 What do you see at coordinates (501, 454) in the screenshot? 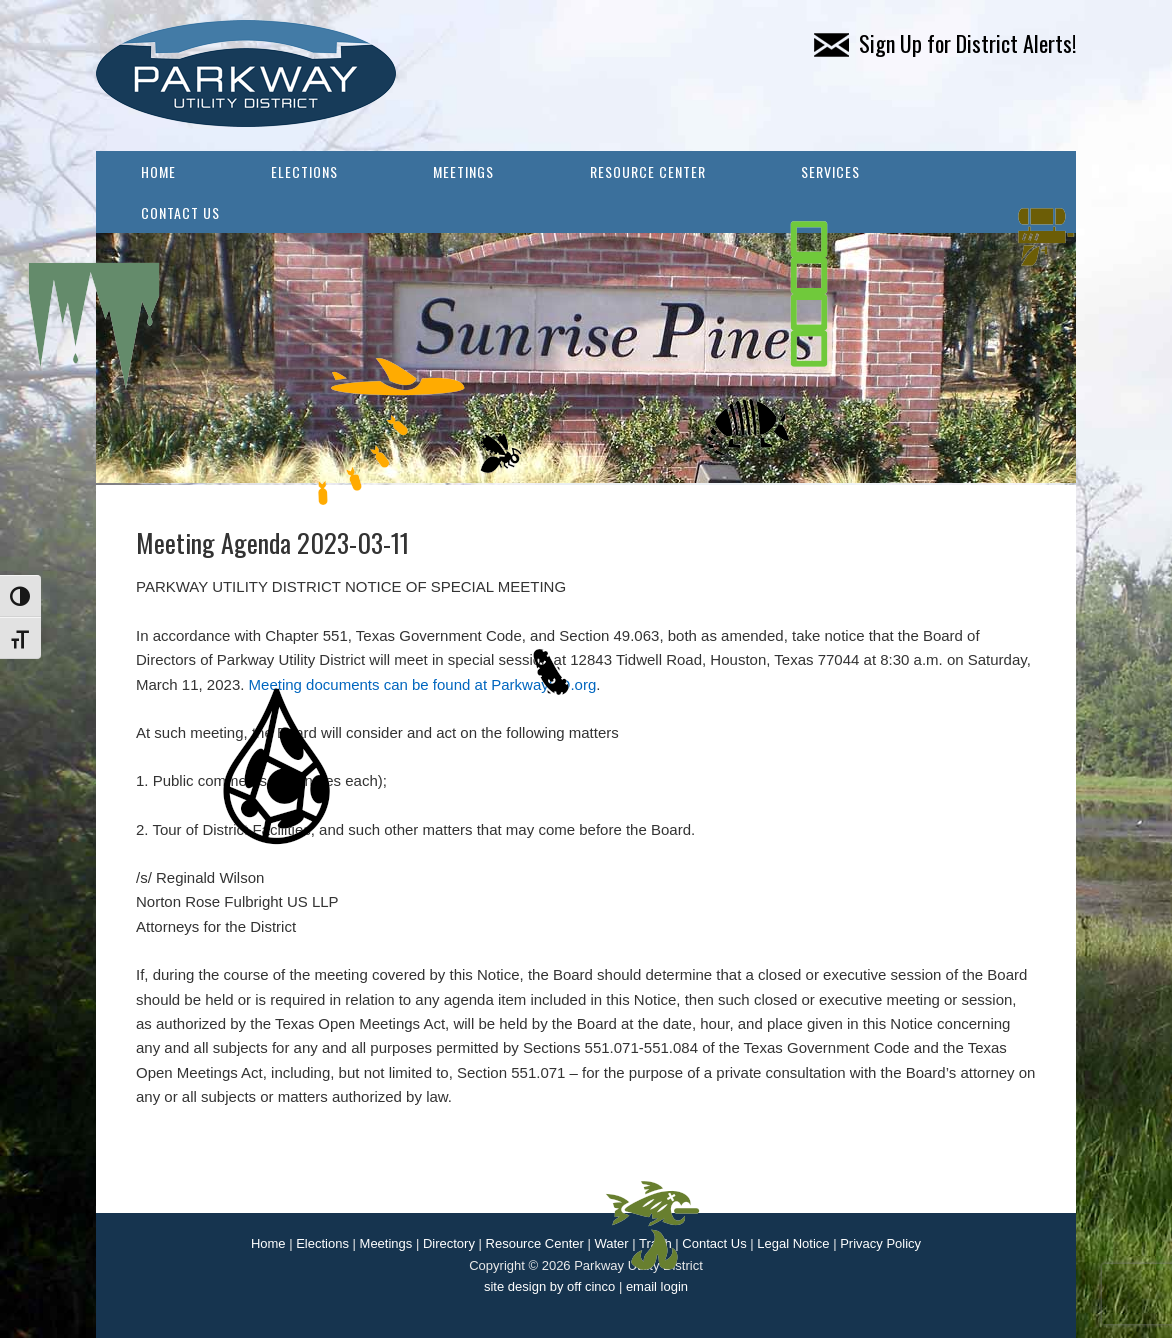
I see `indicates bee-related content or honey products` at bounding box center [501, 454].